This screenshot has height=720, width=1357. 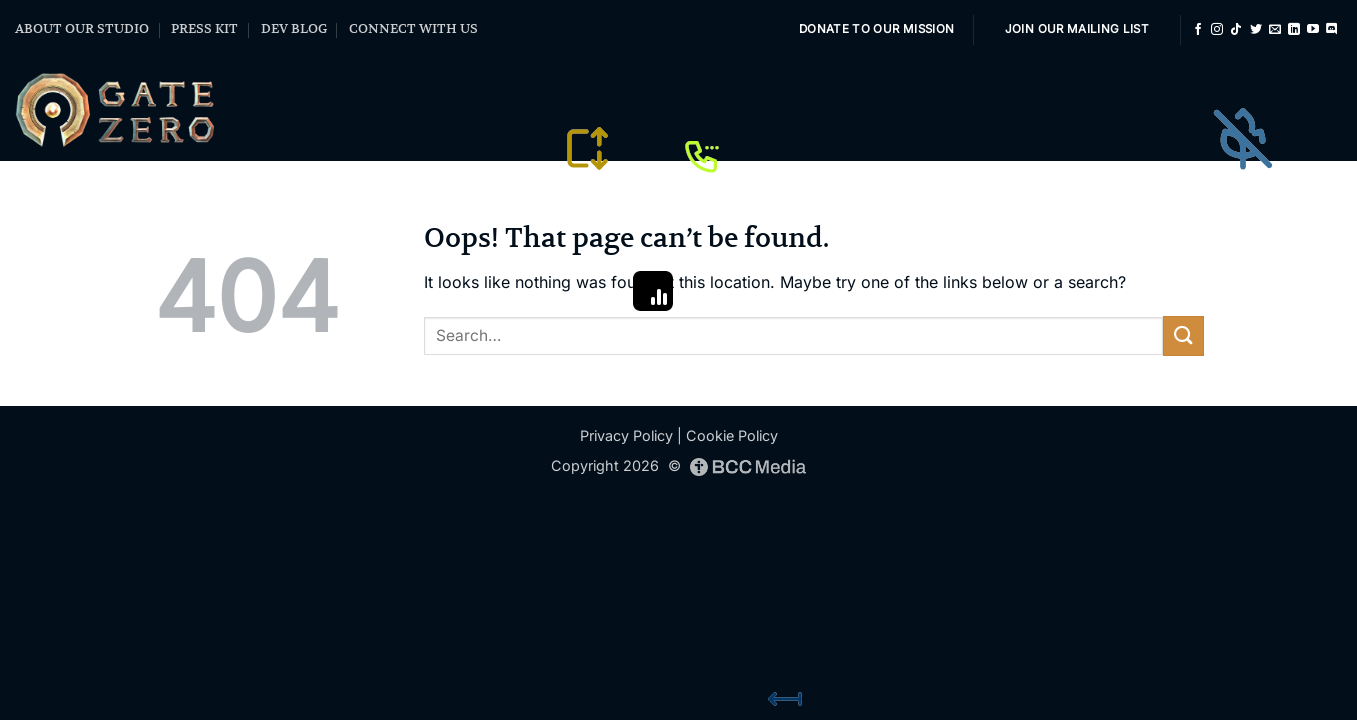 What do you see at coordinates (653, 291) in the screenshot?
I see `align content to bottom-right corner` at bounding box center [653, 291].